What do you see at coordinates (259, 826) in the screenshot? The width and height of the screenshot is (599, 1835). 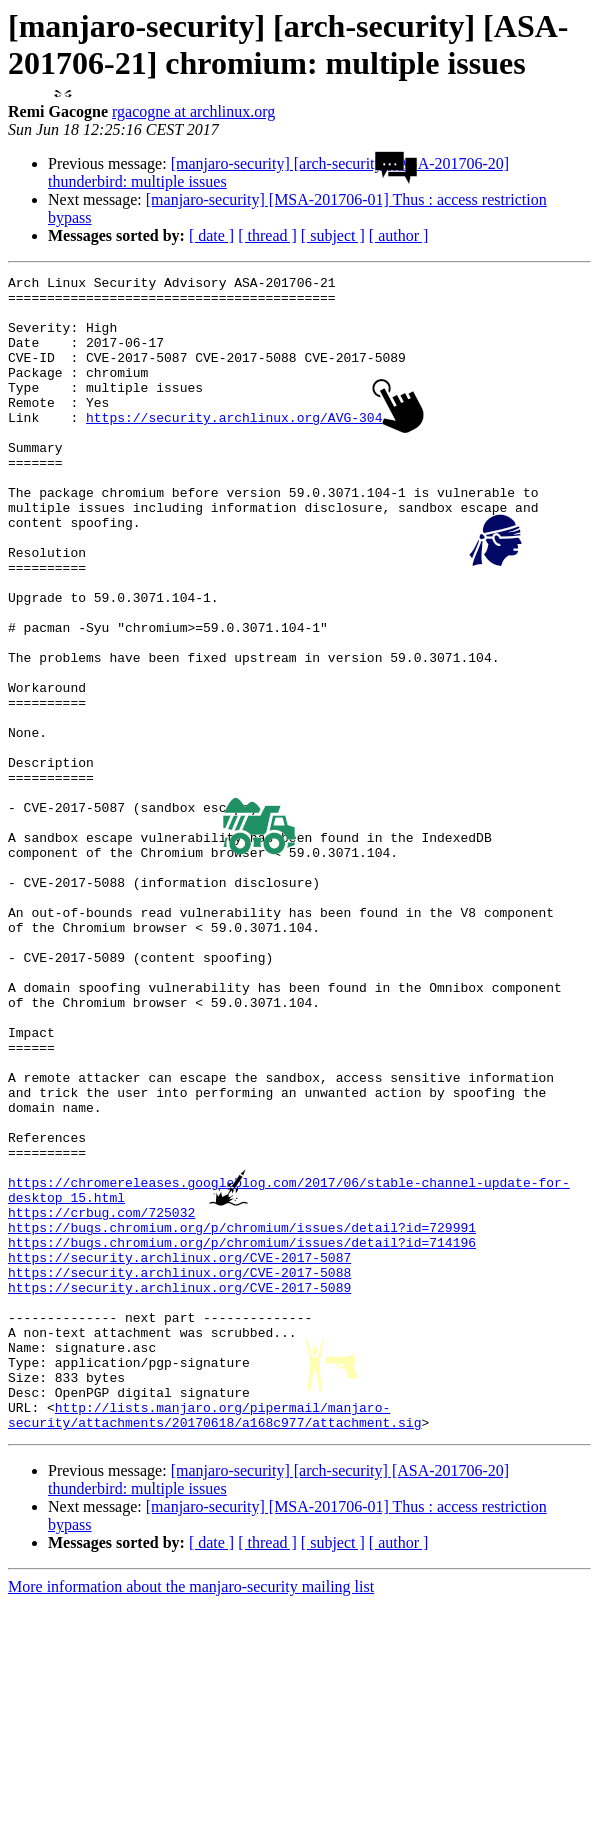 I see `mining truck or haul truck used in resource extraction games` at bounding box center [259, 826].